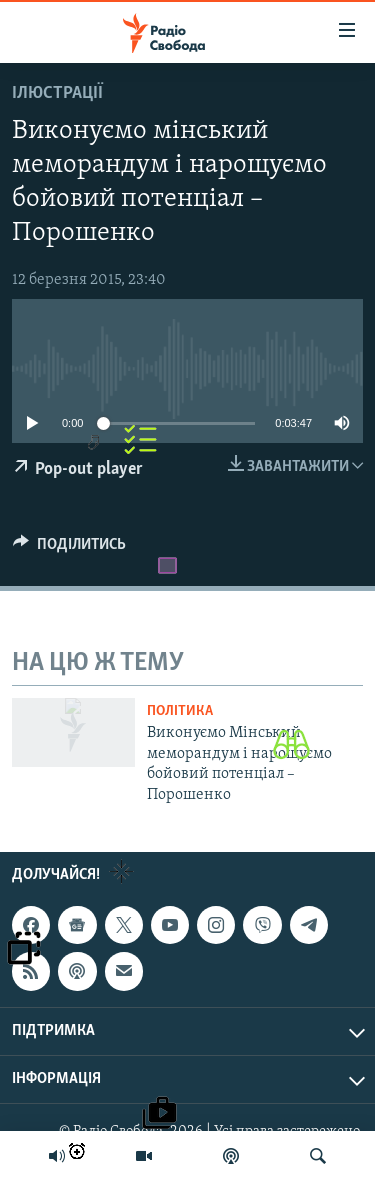 This screenshot has height=1181, width=375. I want to click on represents a container or frame element, so click(167, 565).